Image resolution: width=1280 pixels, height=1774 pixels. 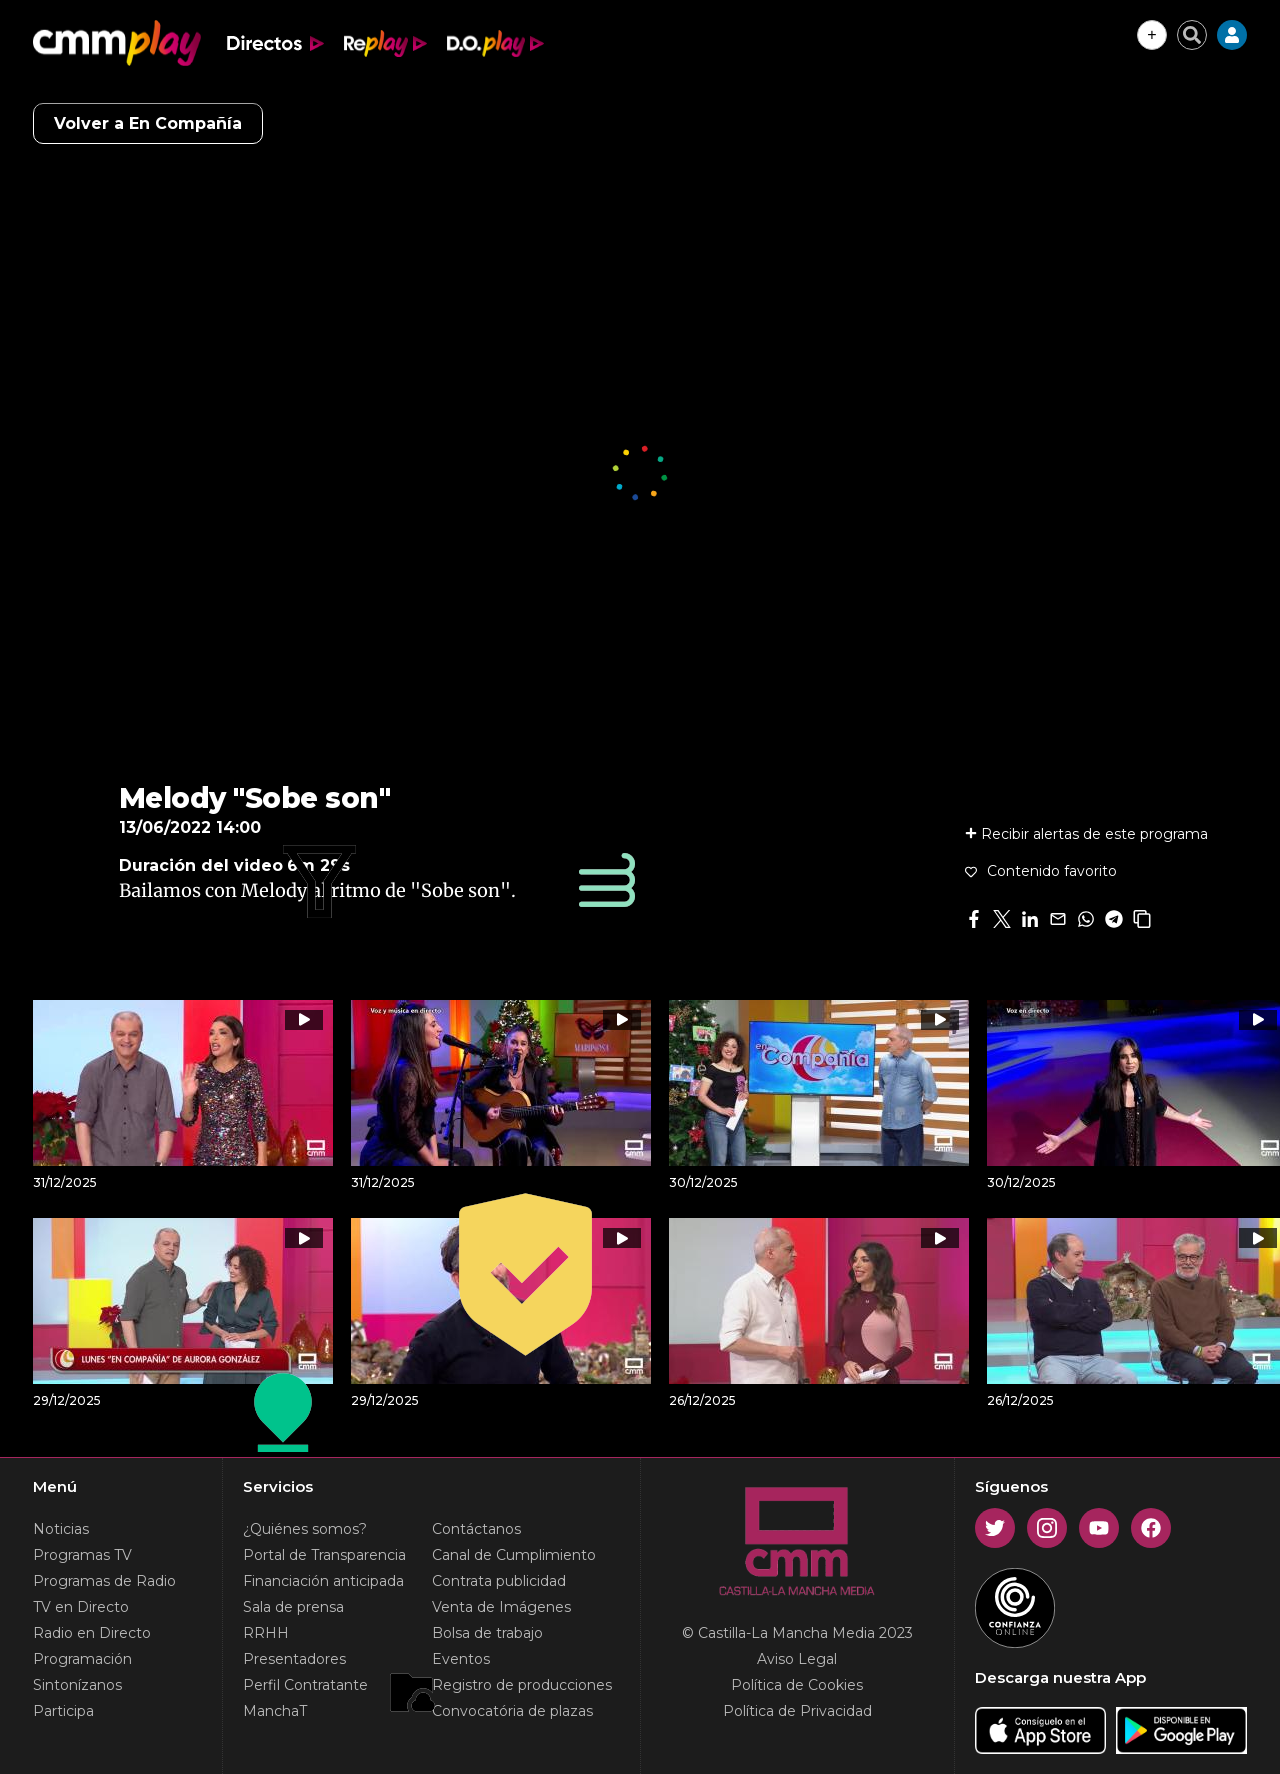 I want to click on mark a location on the map, so click(x=283, y=1409).